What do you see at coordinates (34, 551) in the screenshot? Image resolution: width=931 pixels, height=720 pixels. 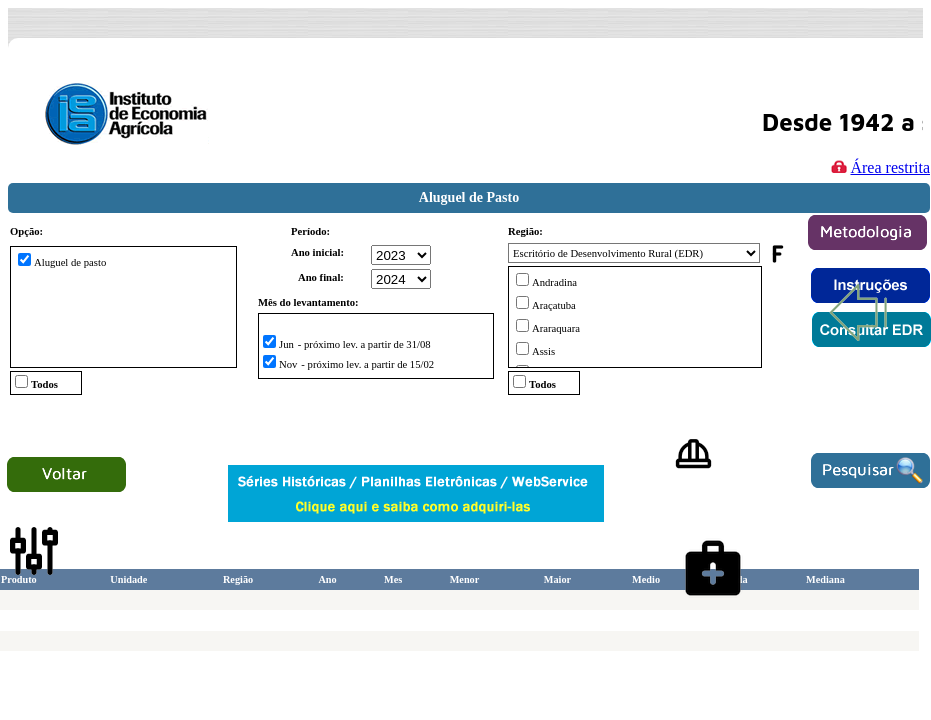 I see `adjust settings or preferences` at bounding box center [34, 551].